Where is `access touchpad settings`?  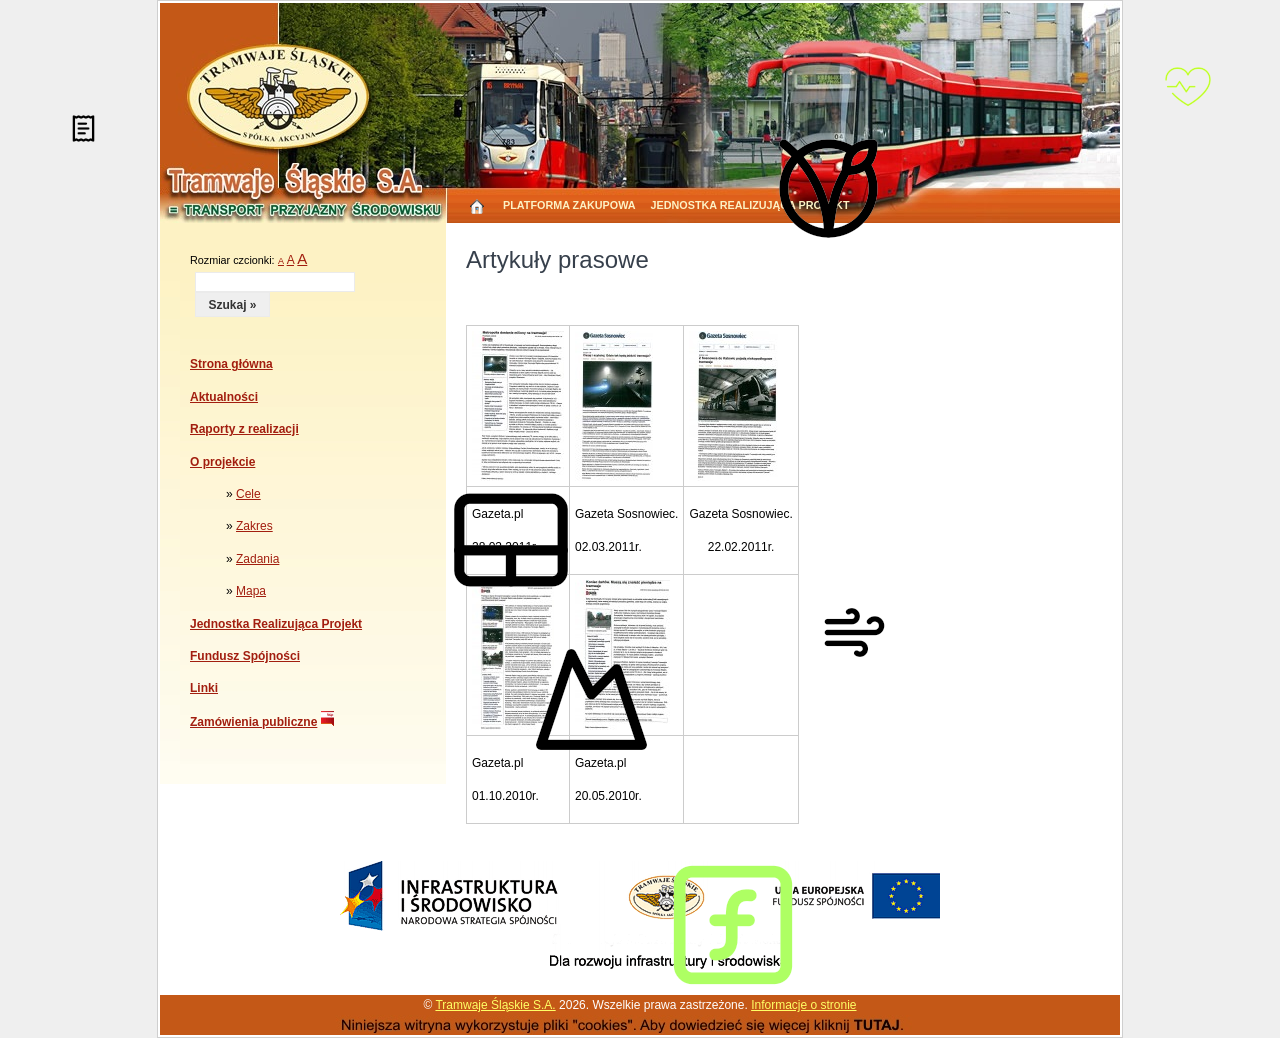
access touchpad settings is located at coordinates (511, 540).